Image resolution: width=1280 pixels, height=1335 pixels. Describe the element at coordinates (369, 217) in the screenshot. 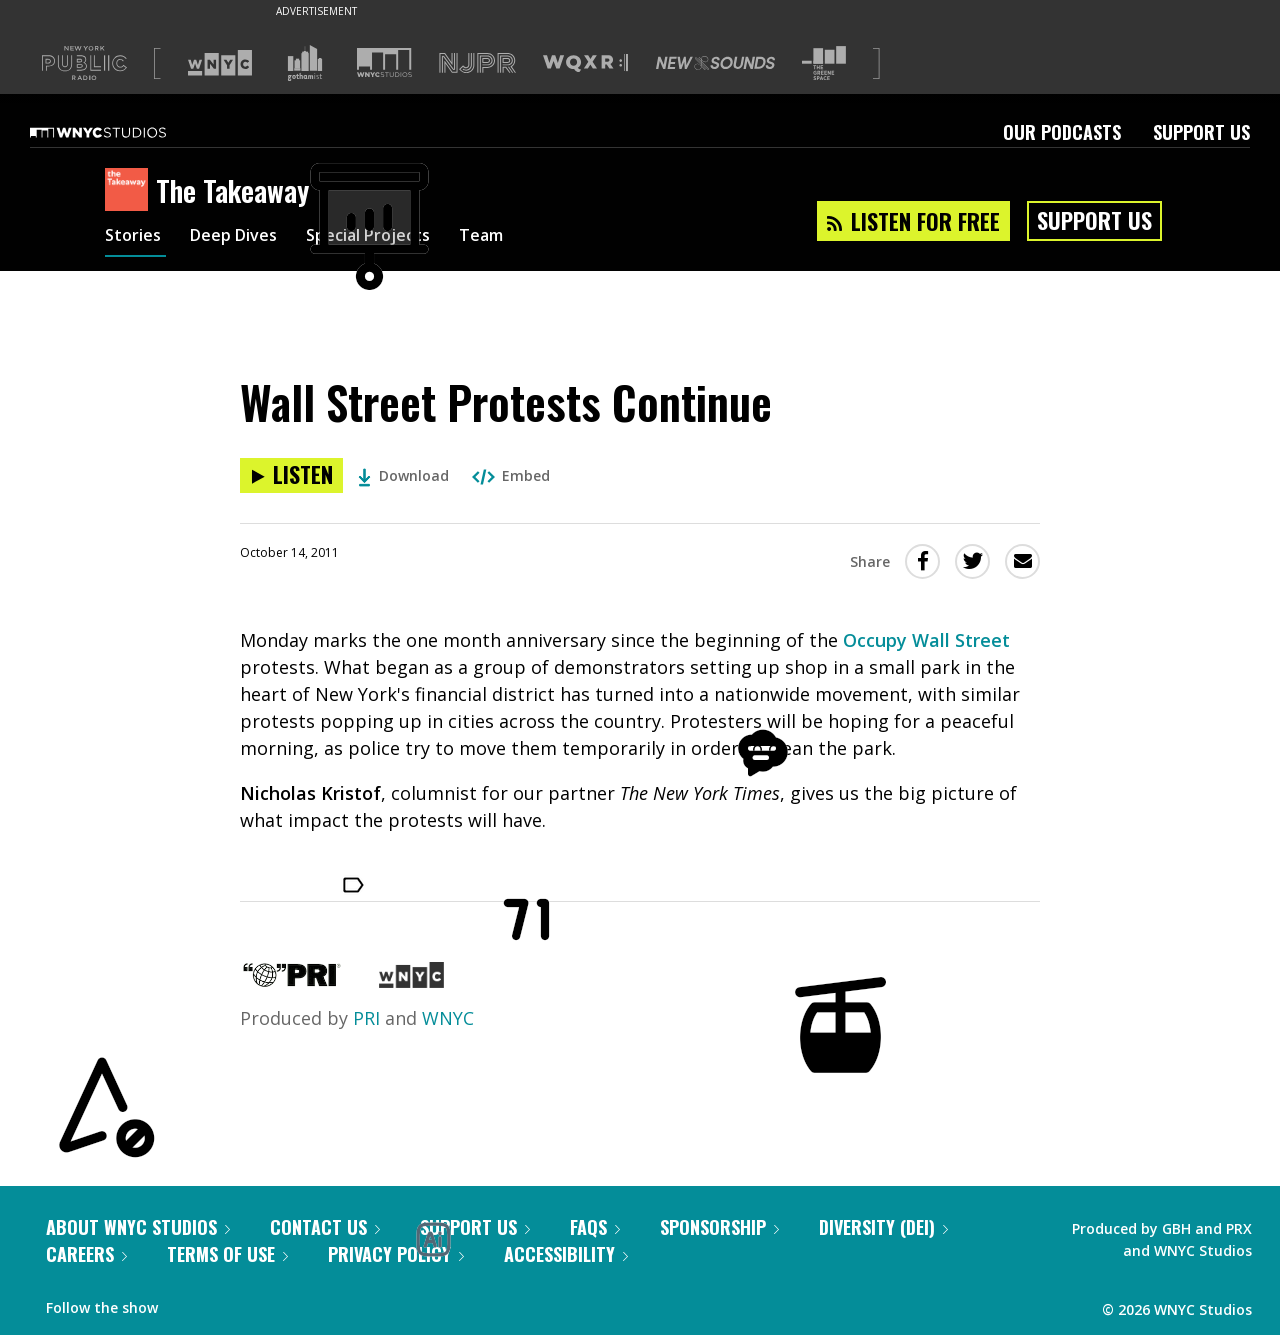

I see `view presentation with chart data` at that location.